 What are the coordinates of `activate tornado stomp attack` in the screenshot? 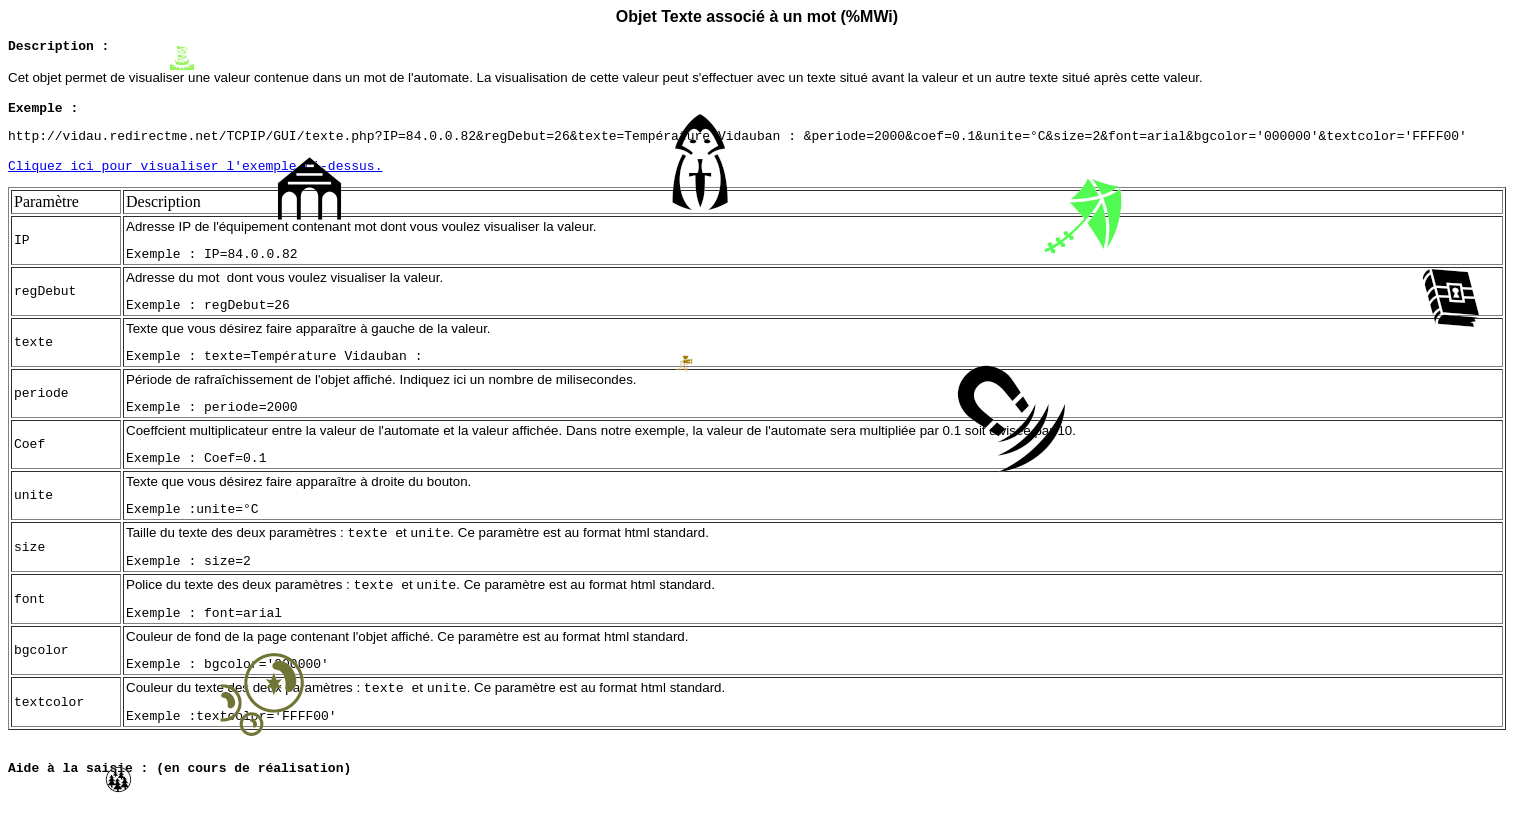 It's located at (182, 58).